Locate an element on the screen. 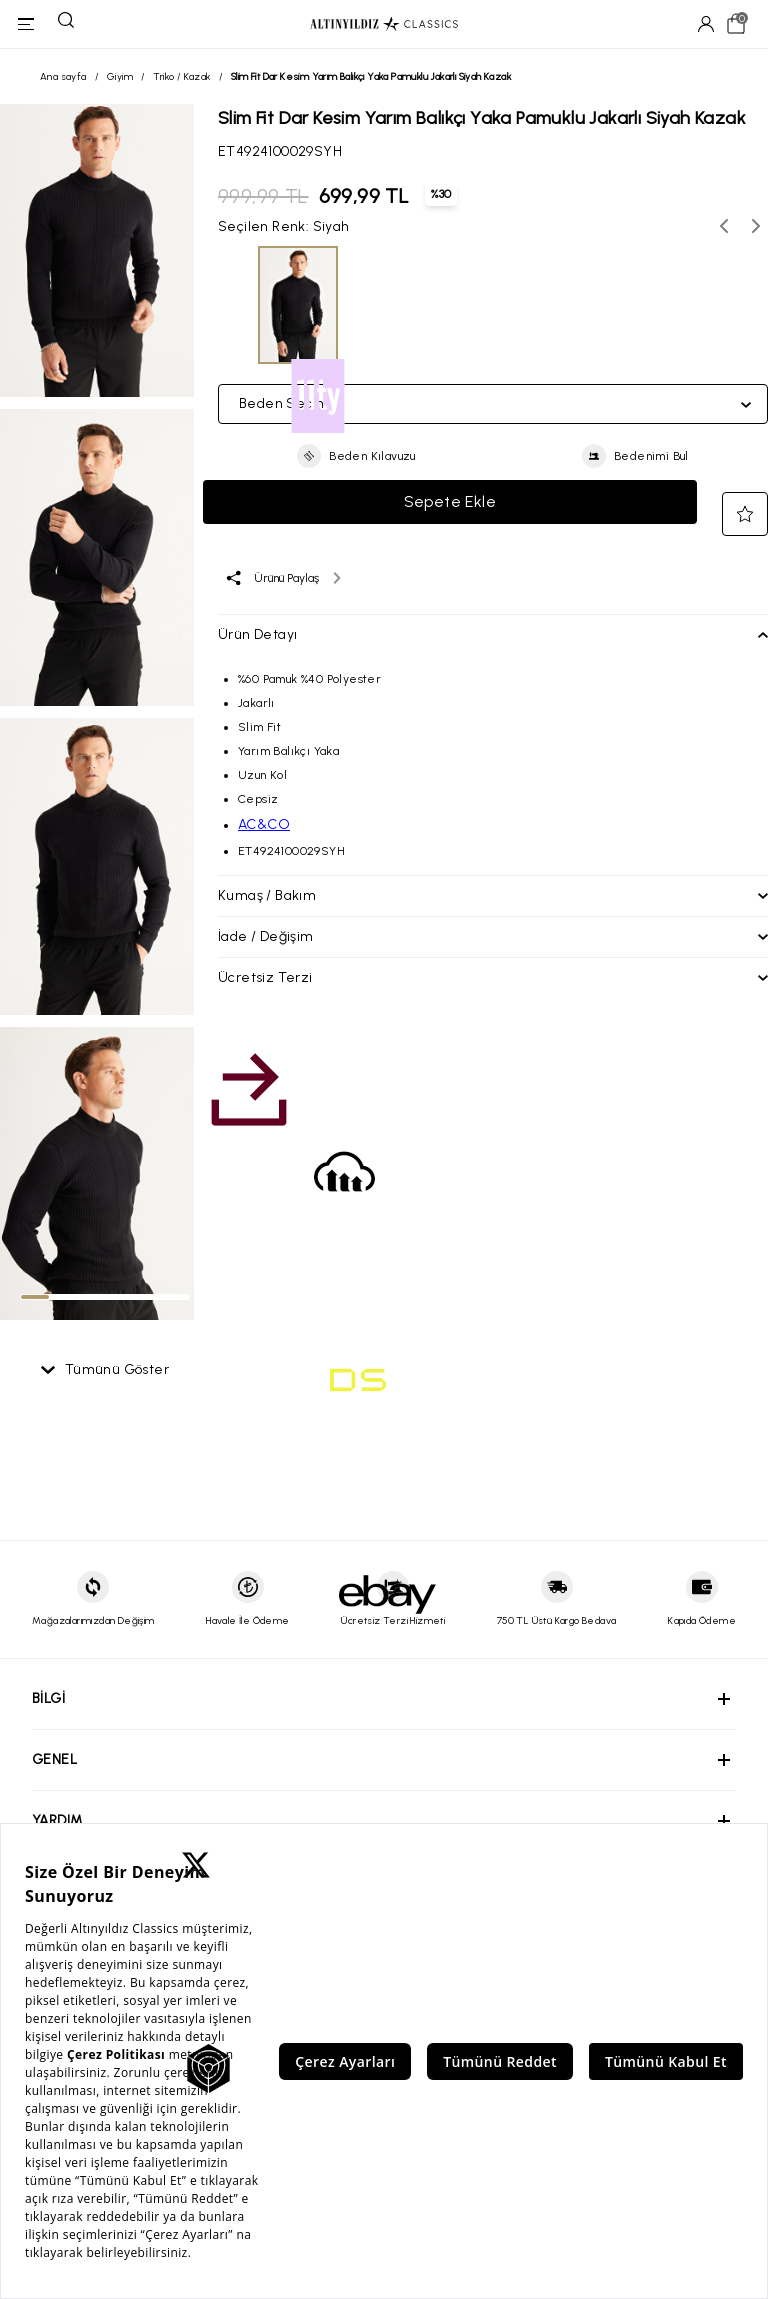  open the ebay app or website is located at coordinates (387, 1594).